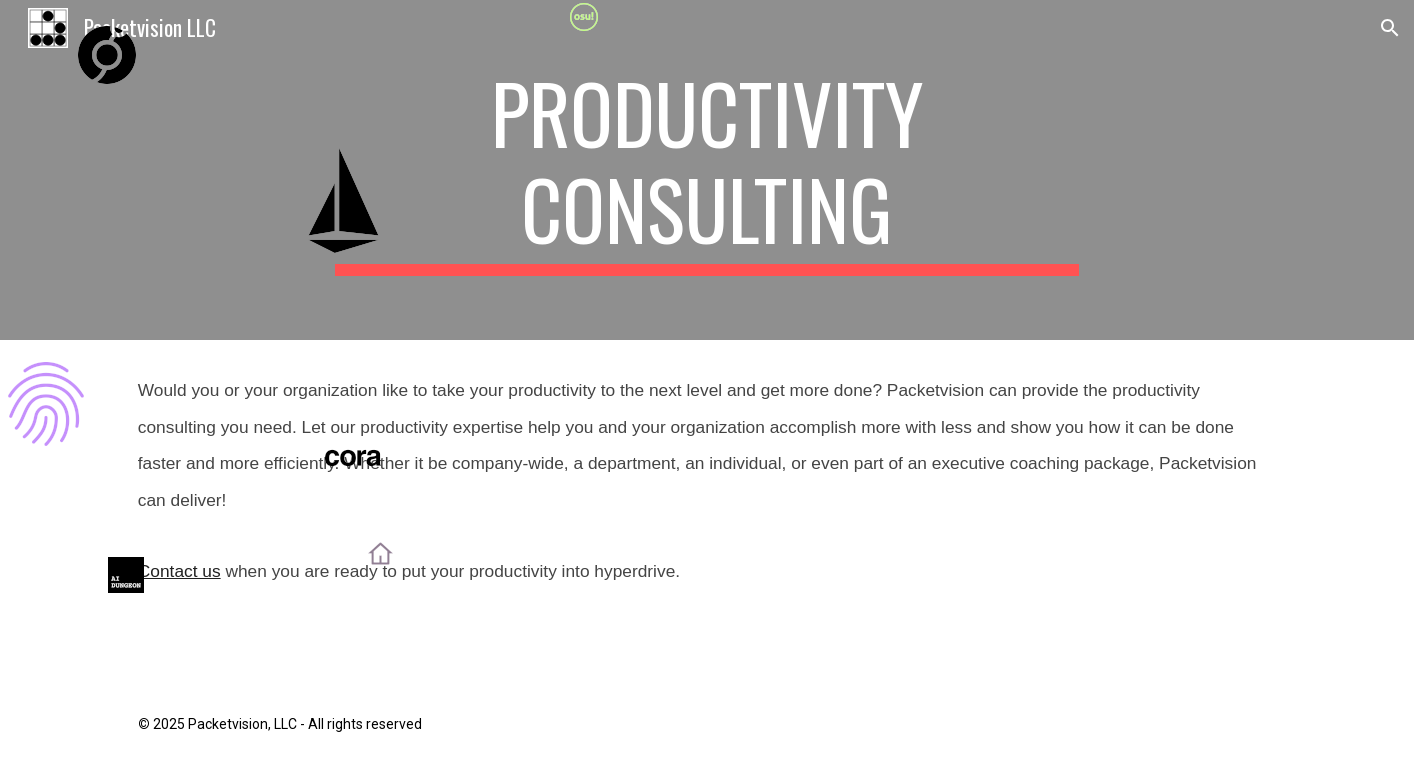 The image size is (1414, 765). What do you see at coordinates (343, 200) in the screenshot?
I see `istio service mesh logo` at bounding box center [343, 200].